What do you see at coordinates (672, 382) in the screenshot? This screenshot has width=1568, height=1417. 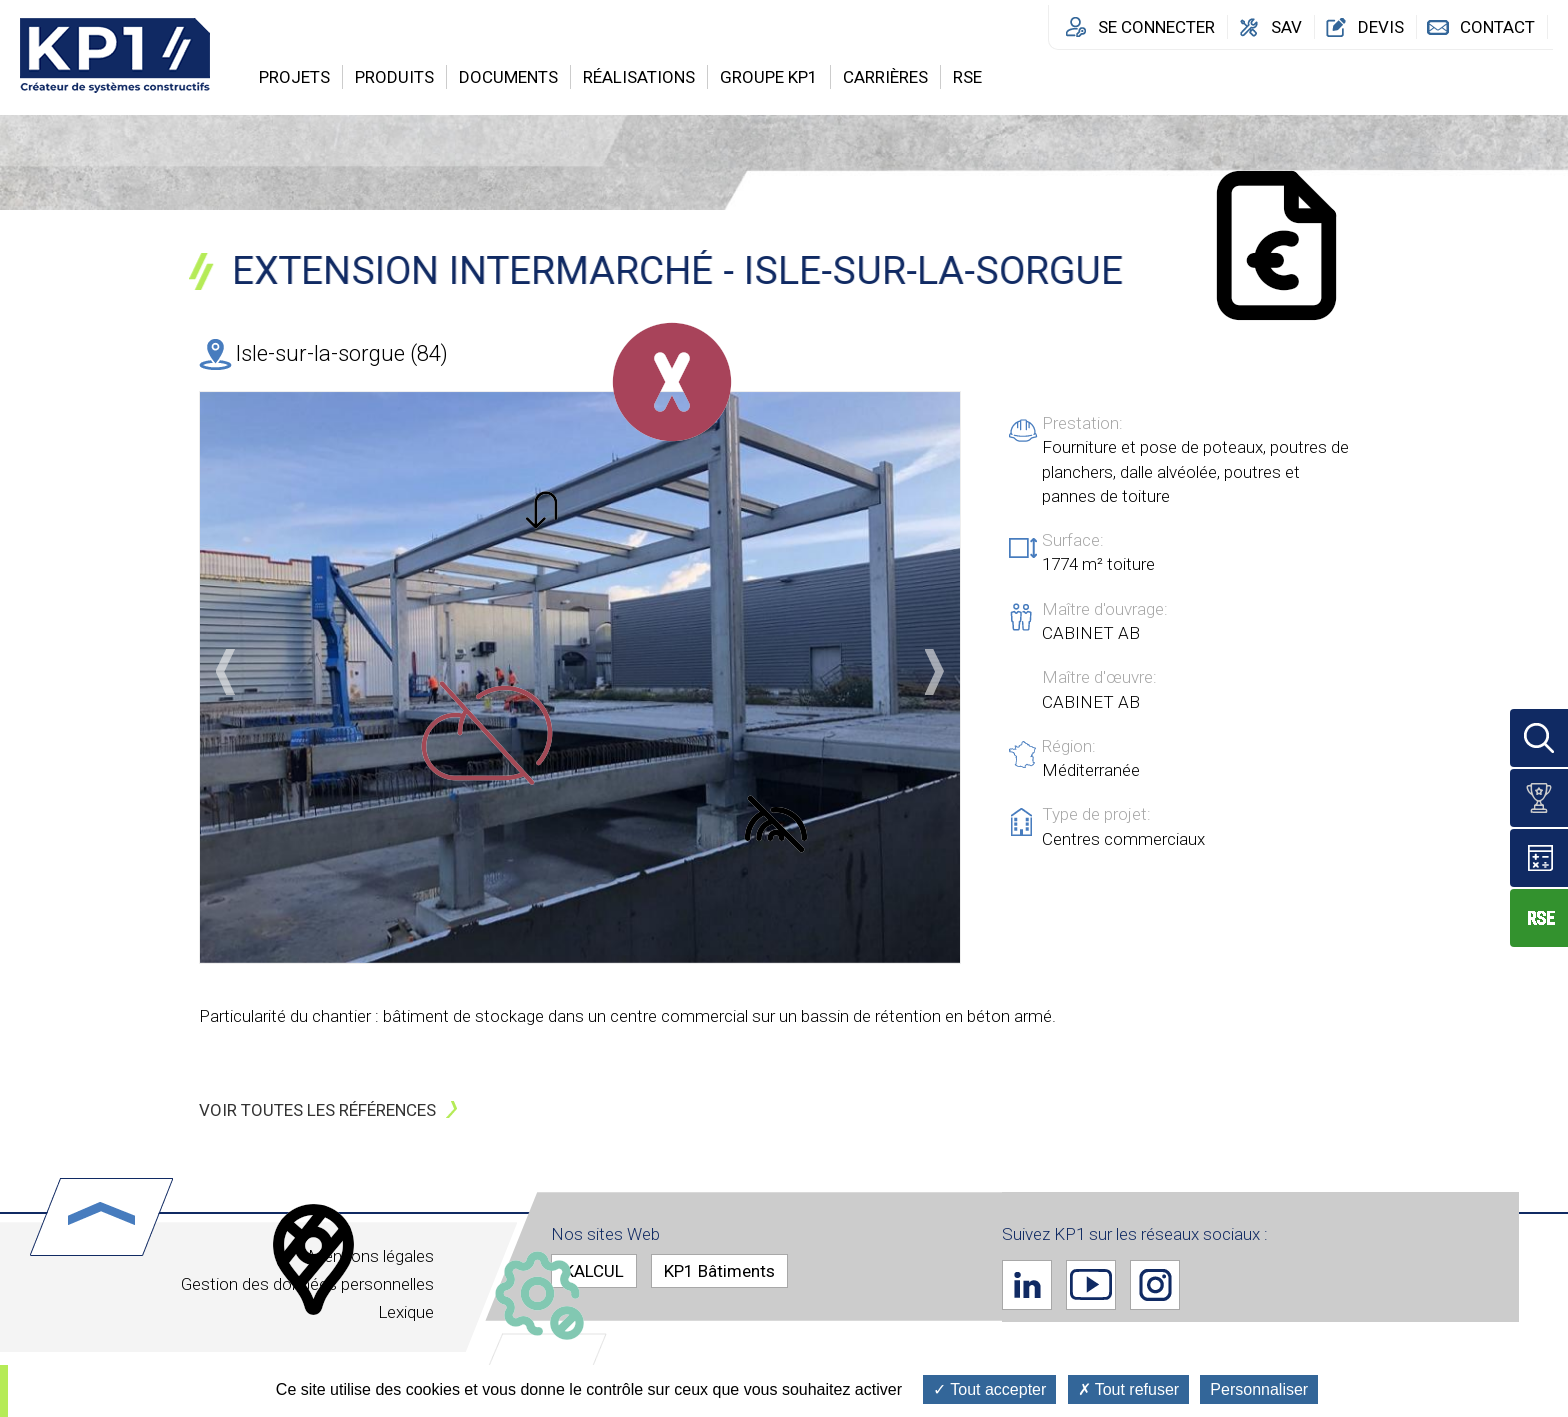 I see `close or dismiss a dialog` at bounding box center [672, 382].